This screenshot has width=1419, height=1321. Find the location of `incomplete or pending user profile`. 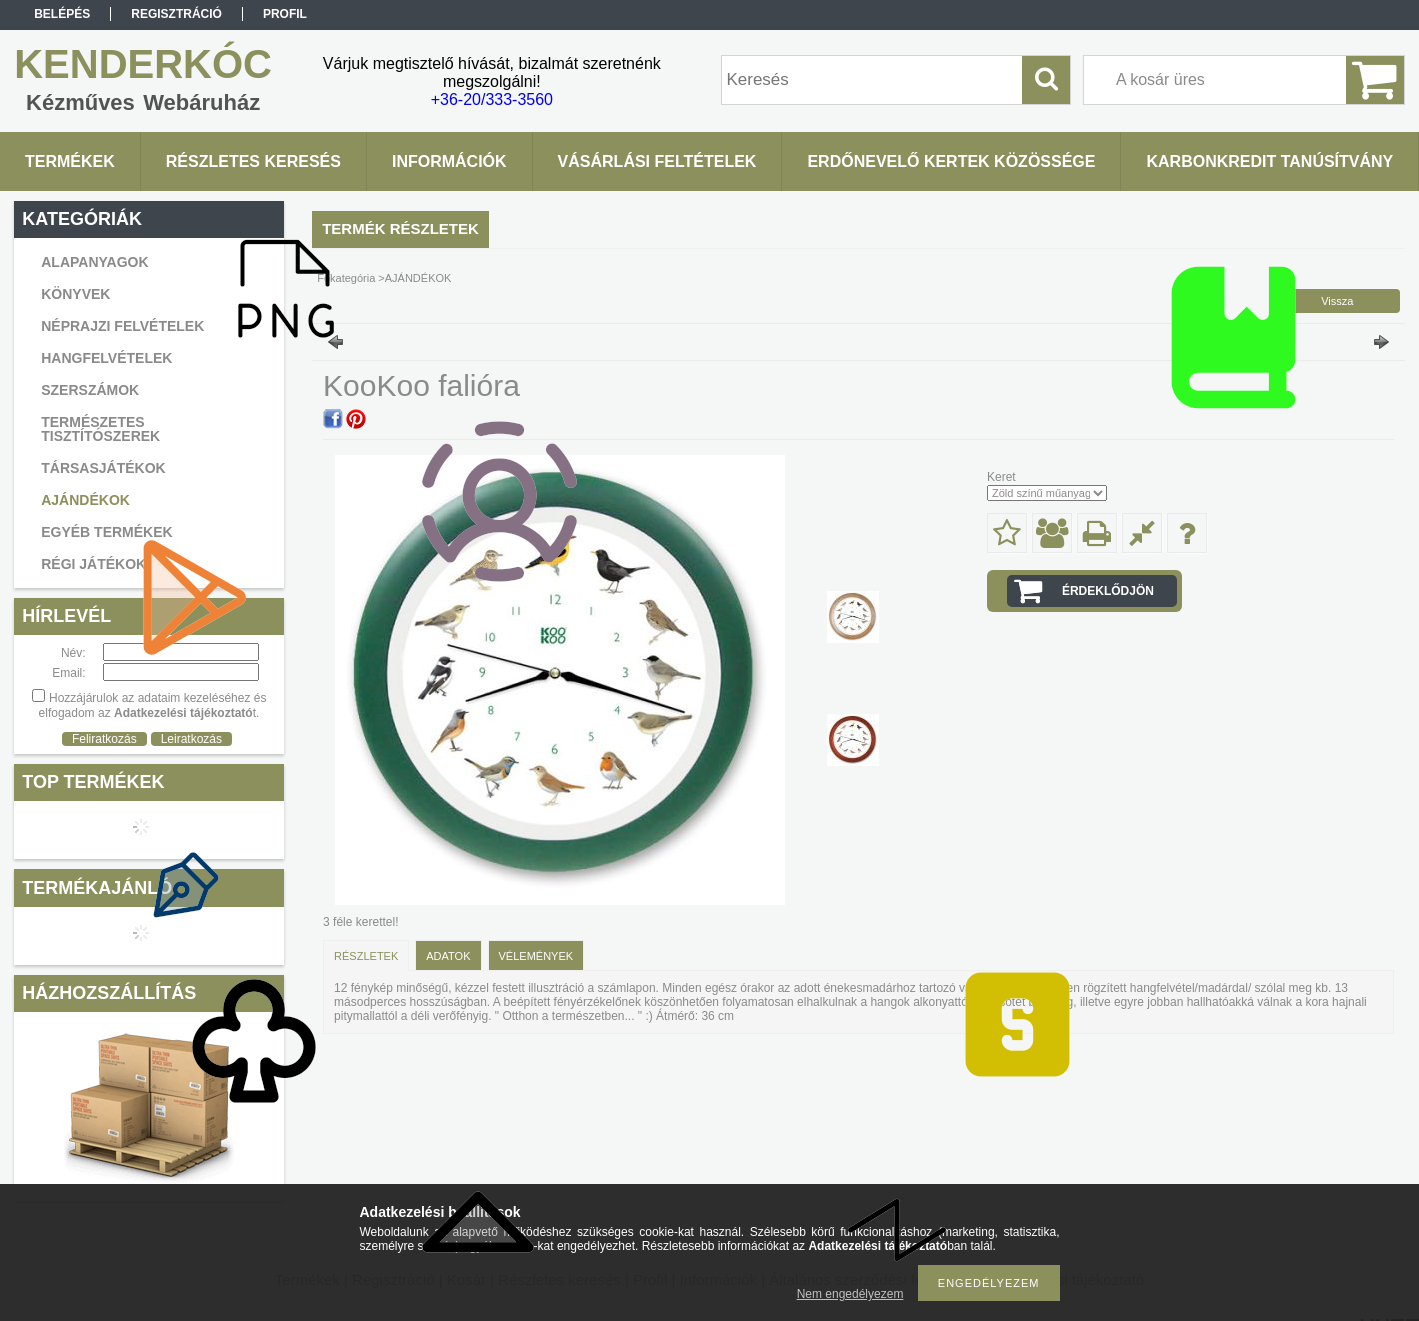

incomplete or pending user profile is located at coordinates (499, 501).